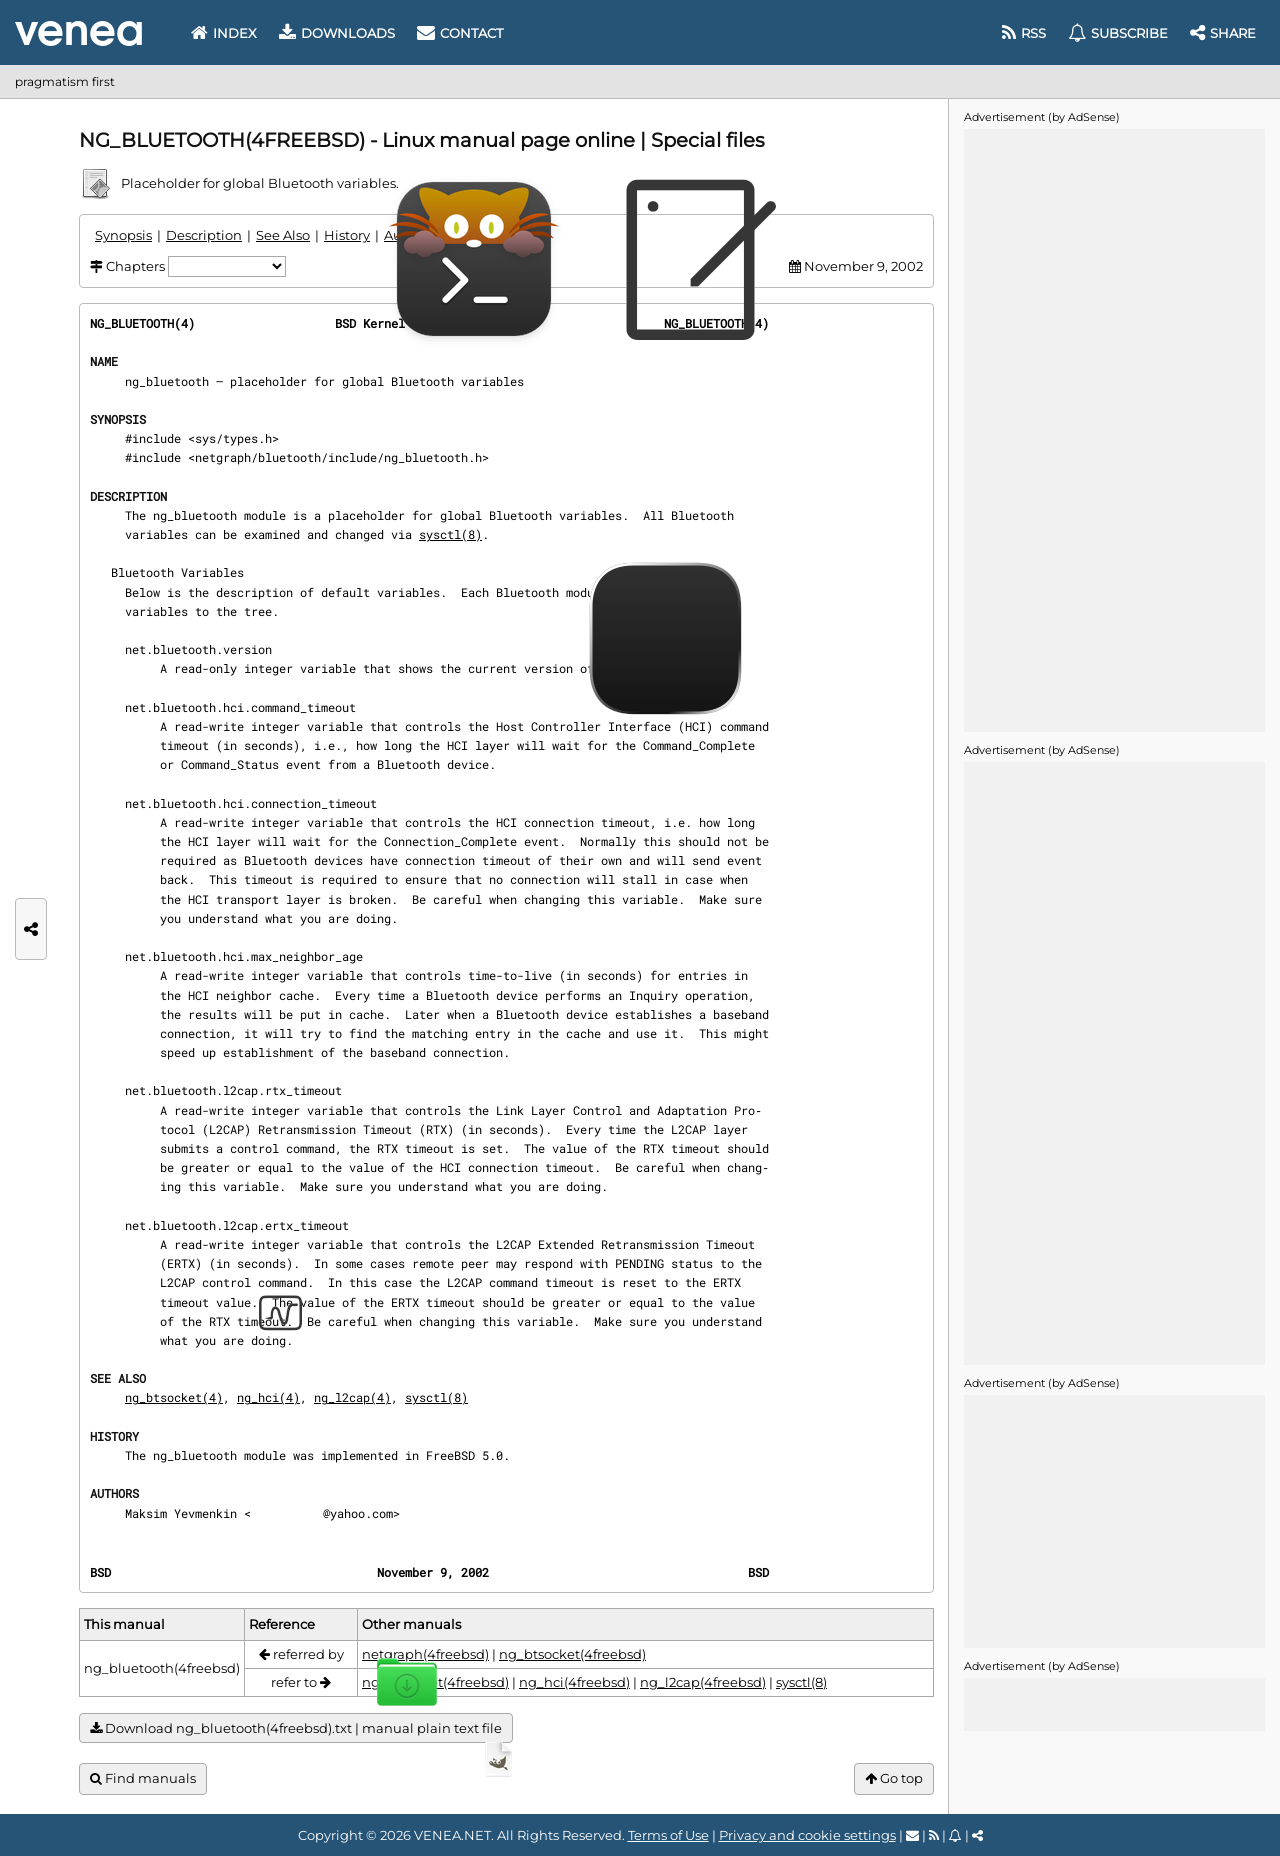 The image size is (1280, 1856). Describe the element at coordinates (498, 1759) in the screenshot. I see `open a compressed GIMP project file` at that location.